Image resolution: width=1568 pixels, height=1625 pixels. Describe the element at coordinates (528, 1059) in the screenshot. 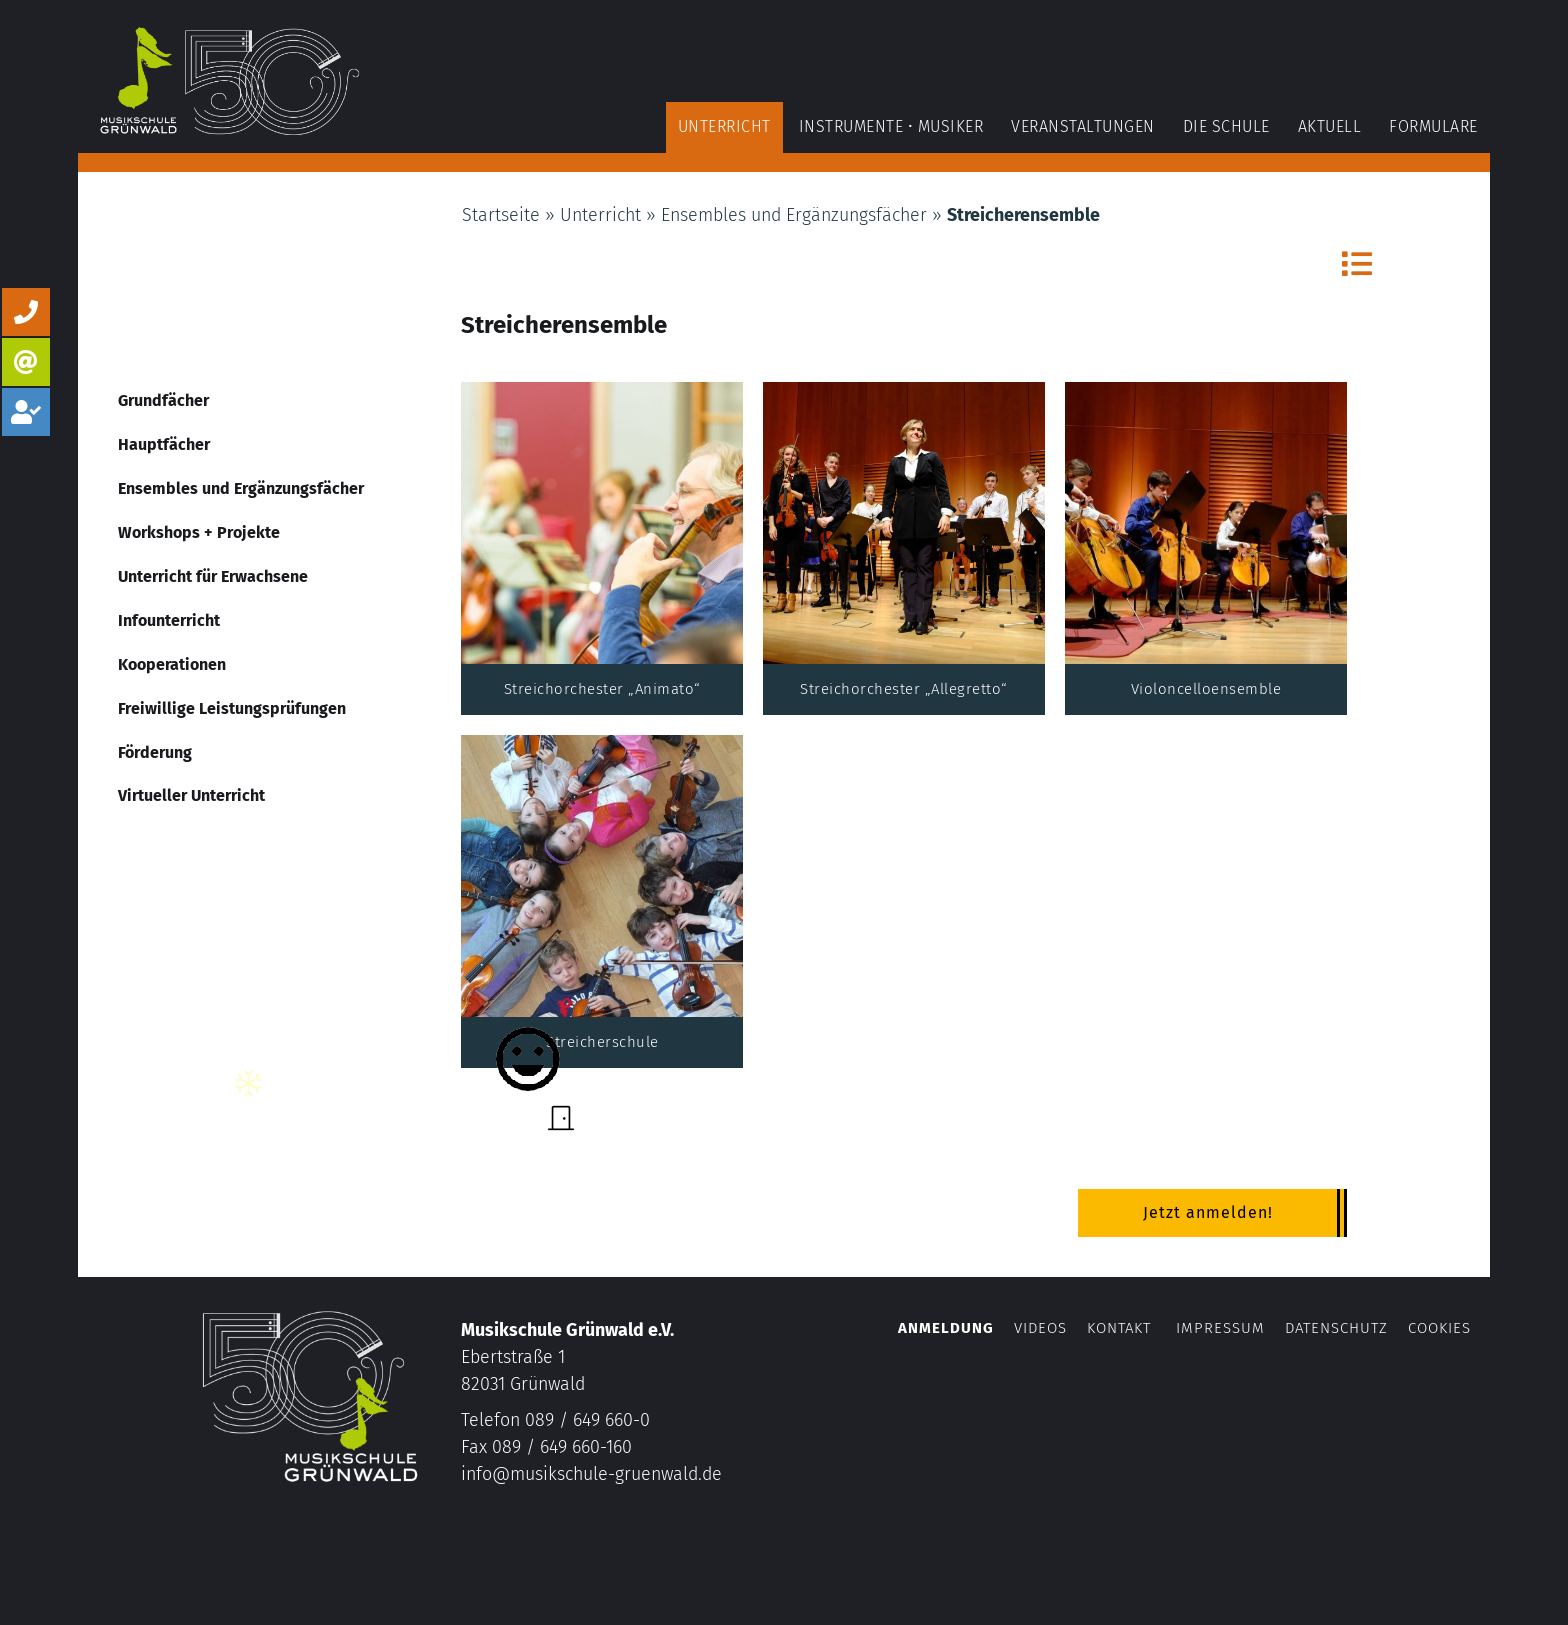

I see `tag people in a photo` at that location.